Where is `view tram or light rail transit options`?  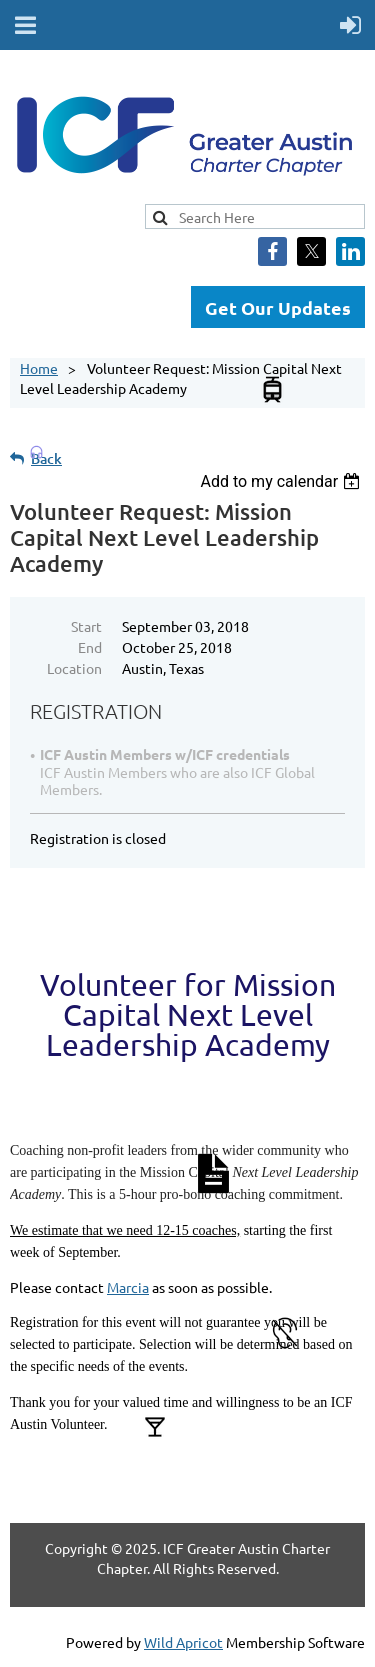 view tram or light rail transit options is located at coordinates (272, 389).